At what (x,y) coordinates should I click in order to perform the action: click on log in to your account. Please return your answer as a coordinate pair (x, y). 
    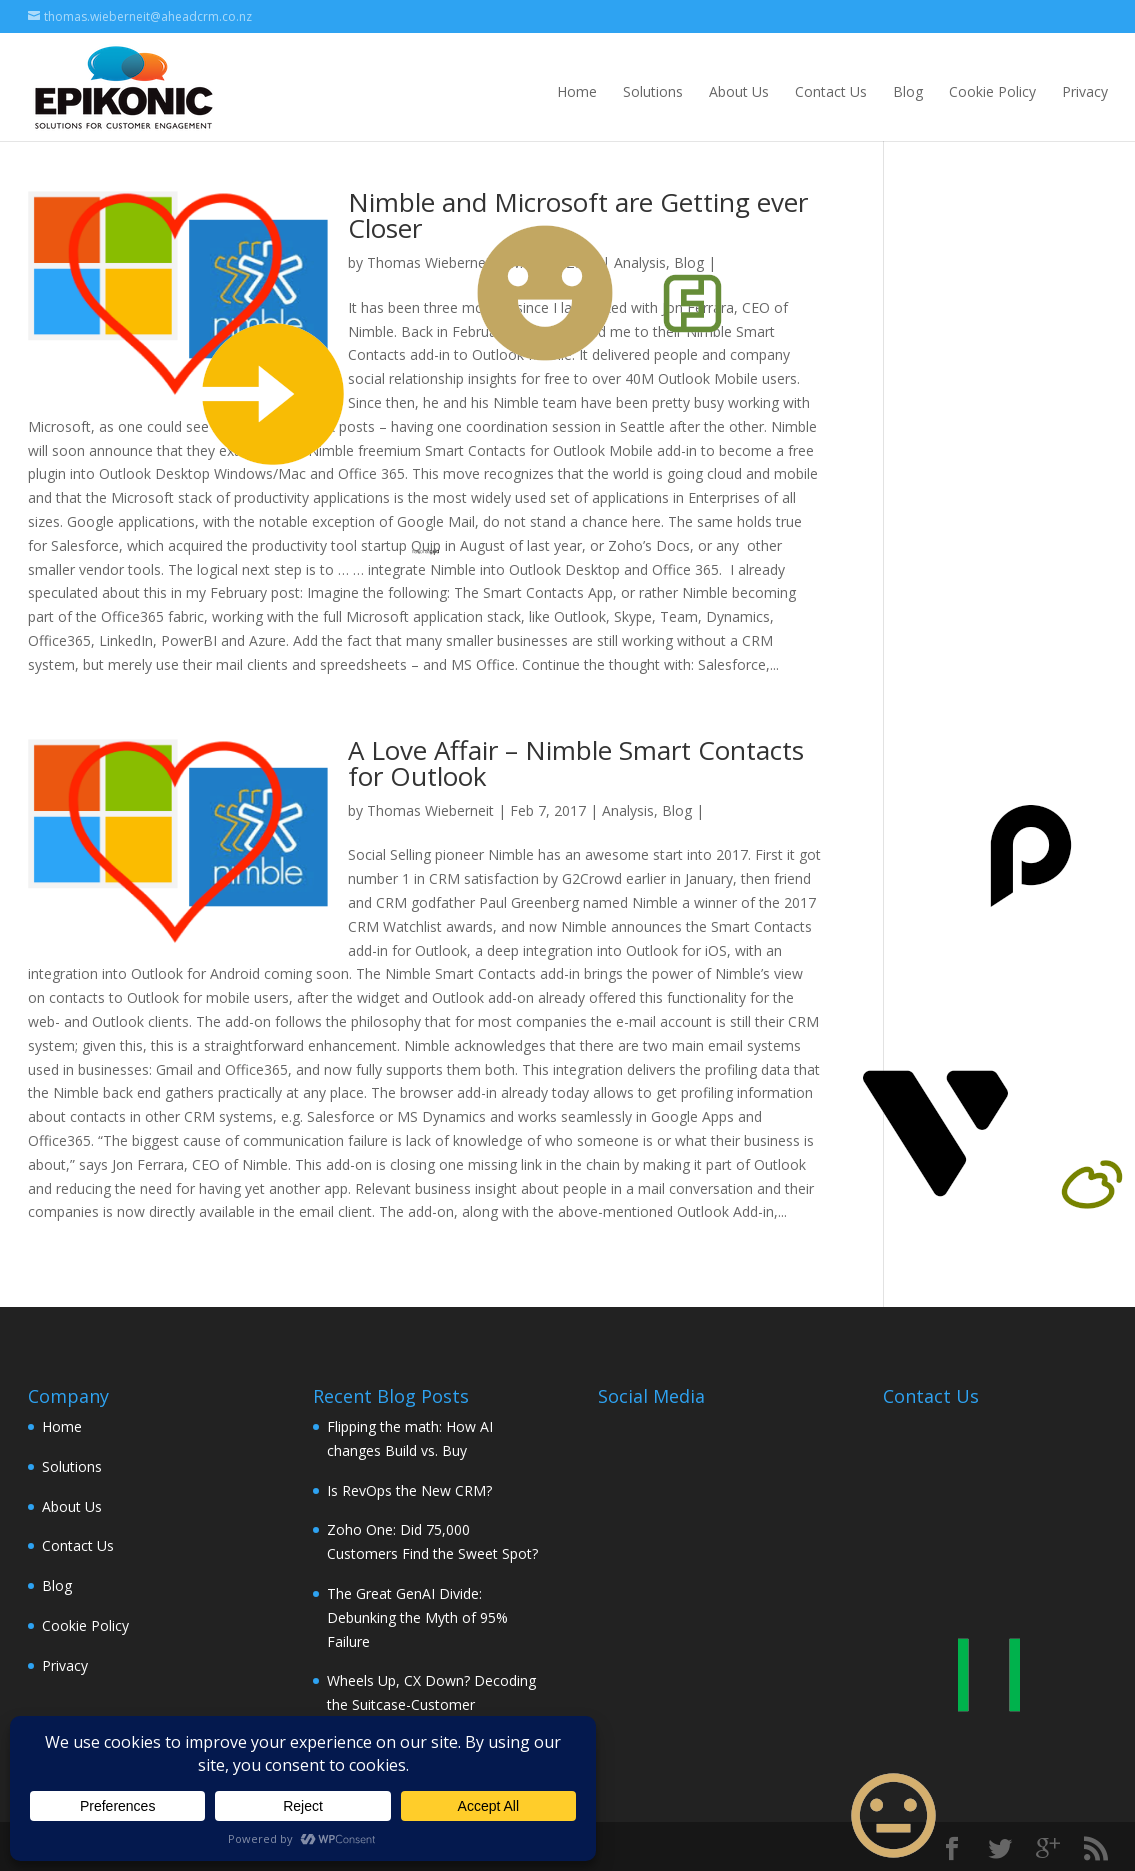
    Looking at the image, I should click on (273, 394).